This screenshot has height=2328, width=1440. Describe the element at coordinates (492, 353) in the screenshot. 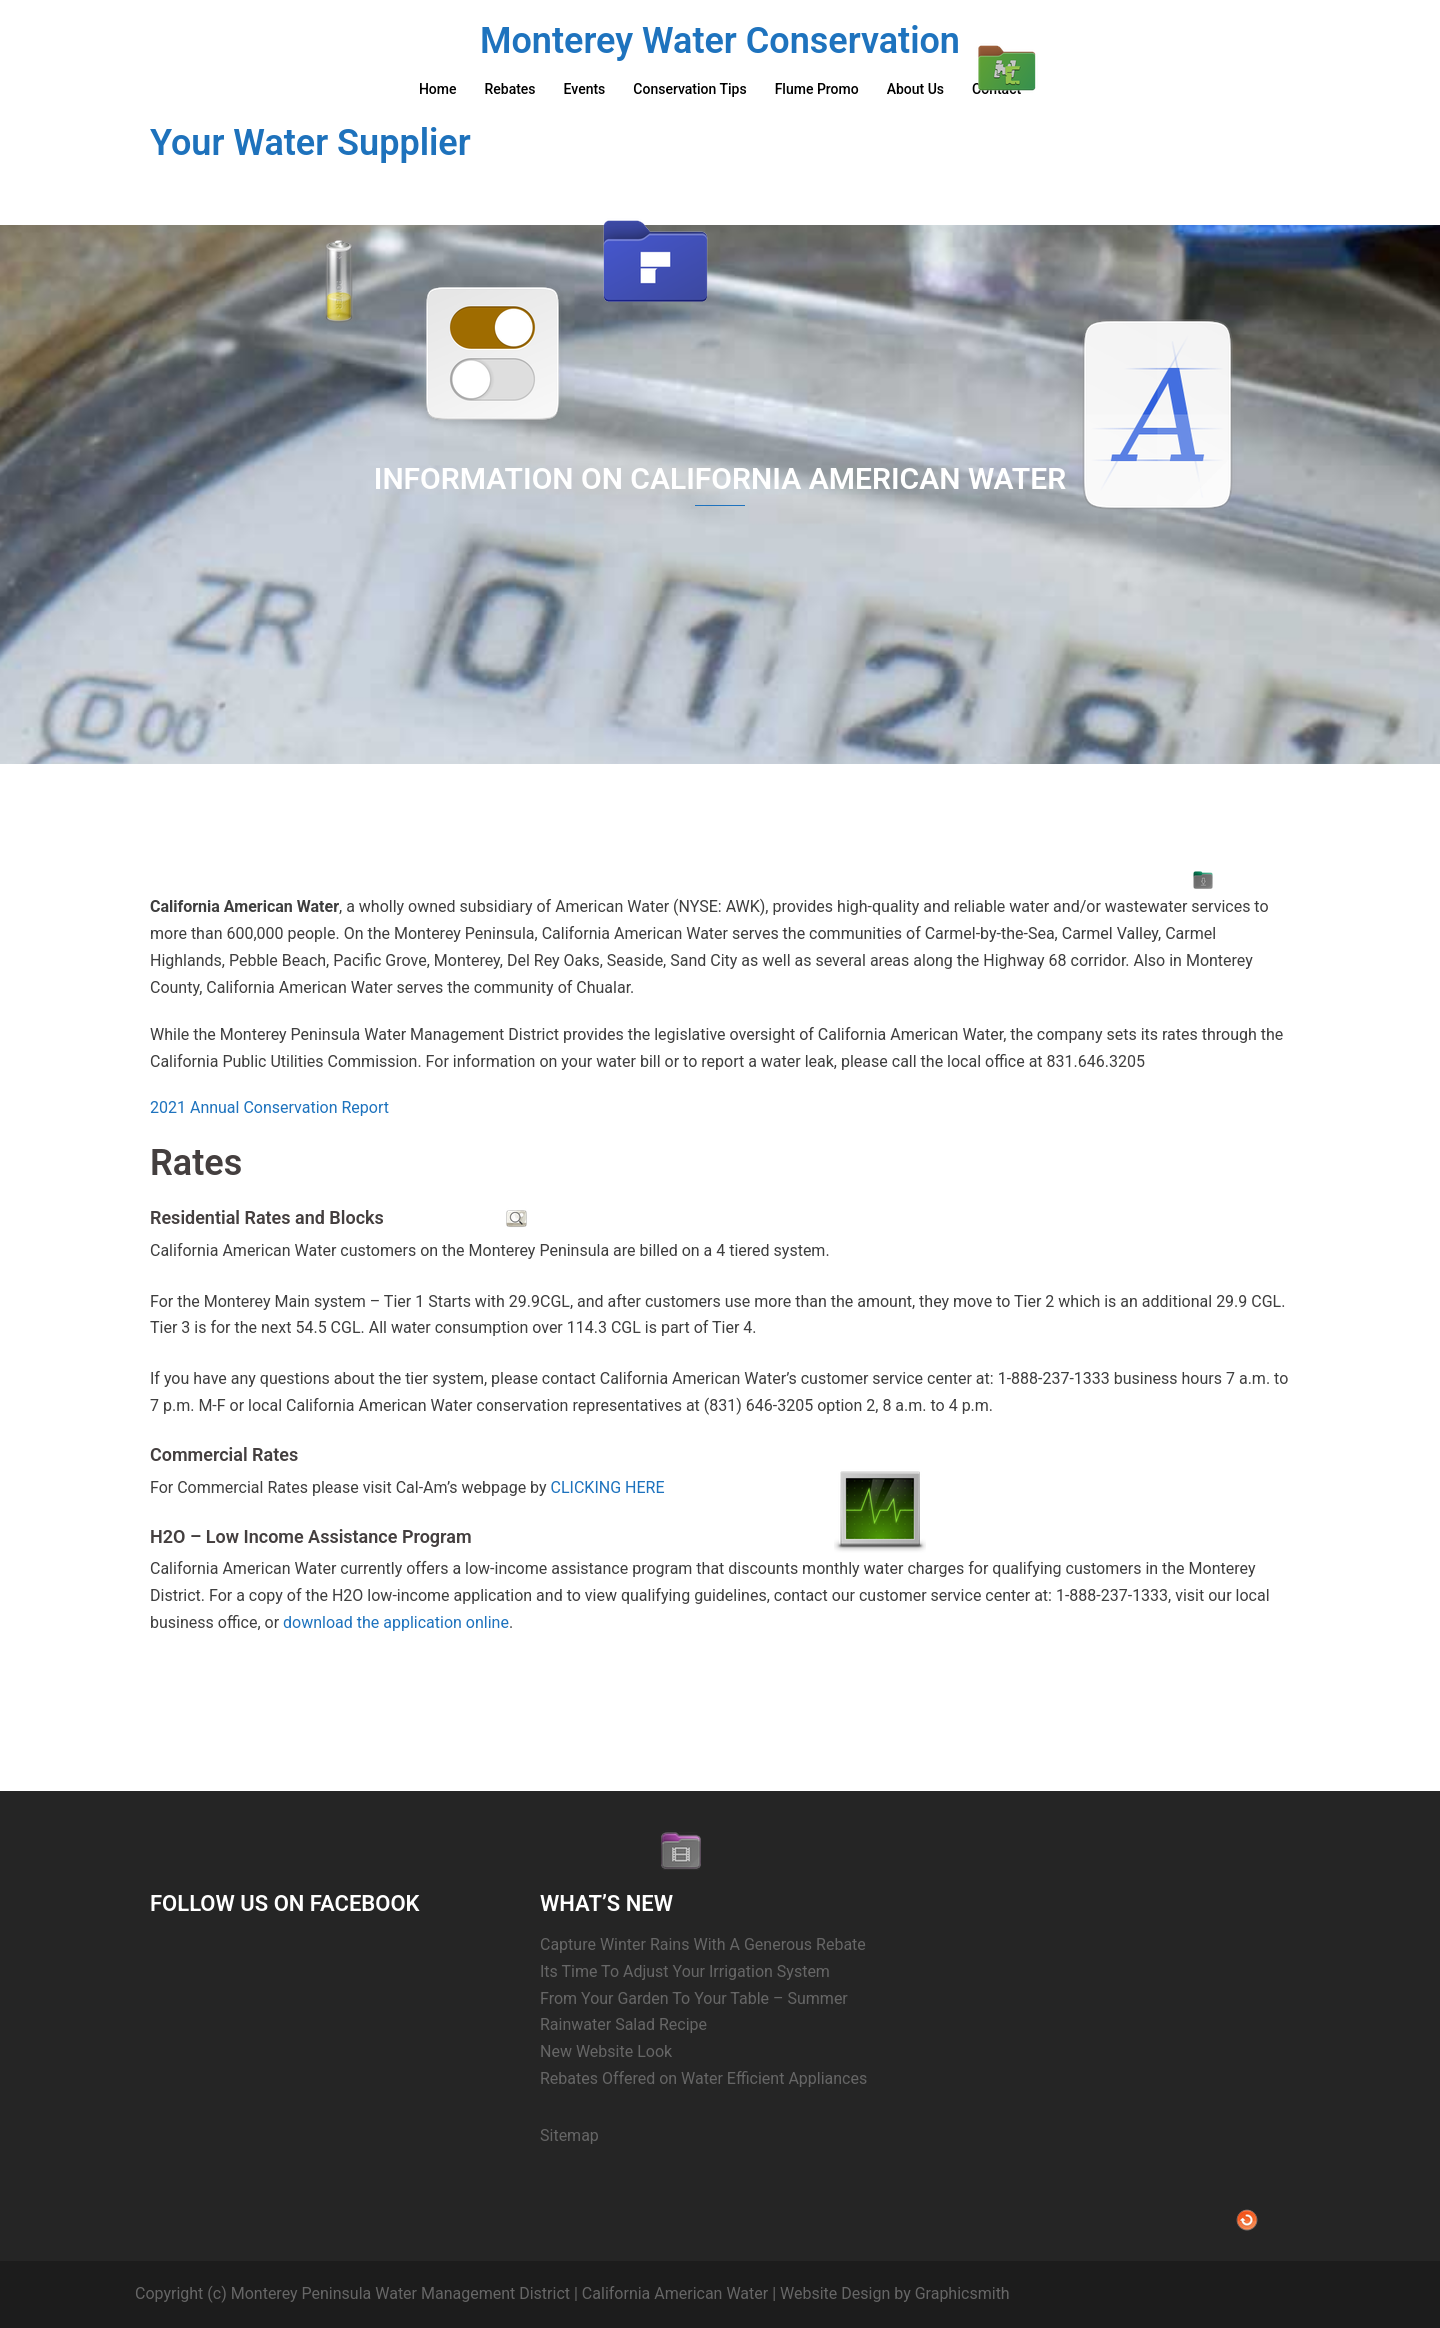

I see `open system tweaks or settings customization` at that location.